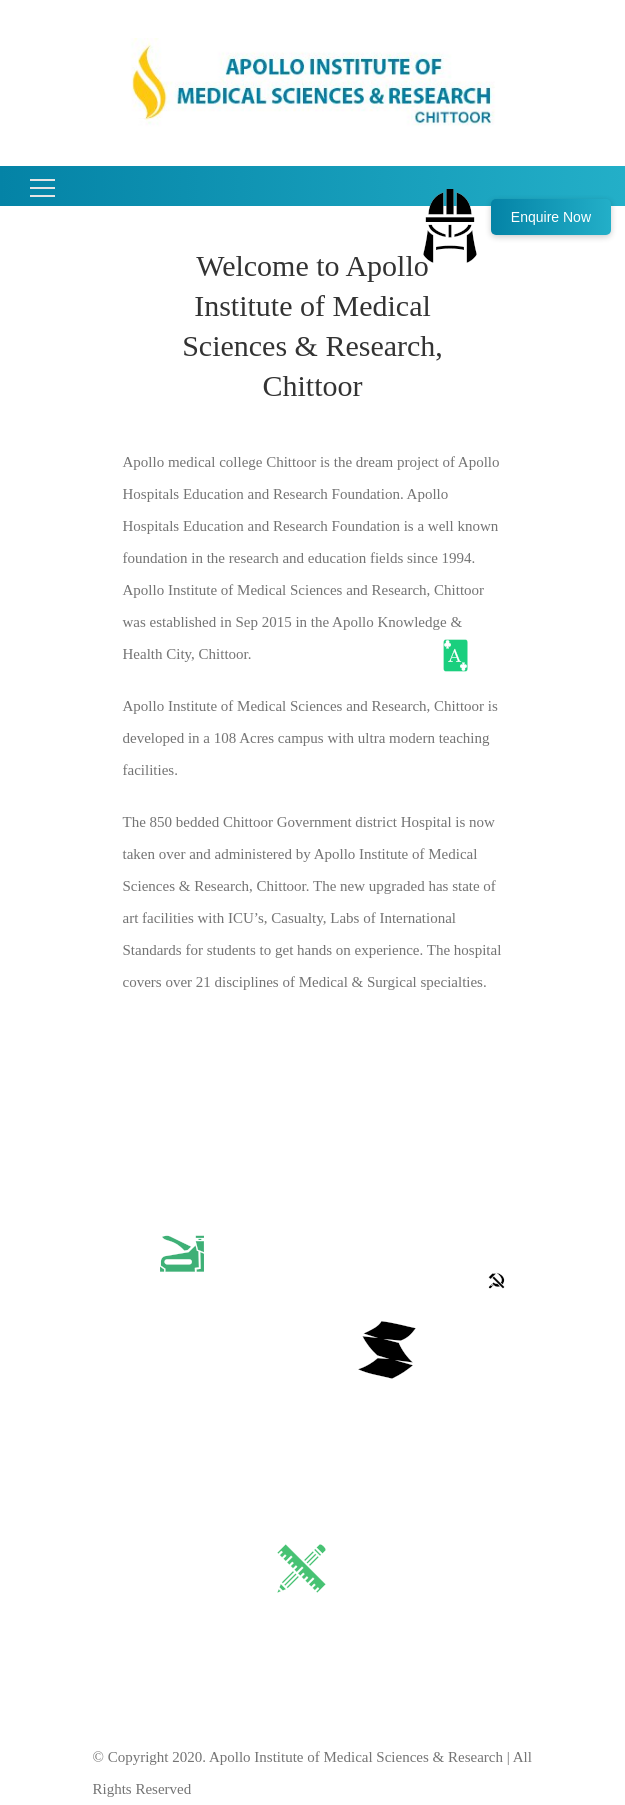 The image size is (625, 1805). What do you see at coordinates (387, 1350) in the screenshot?
I see `view document or note` at bounding box center [387, 1350].